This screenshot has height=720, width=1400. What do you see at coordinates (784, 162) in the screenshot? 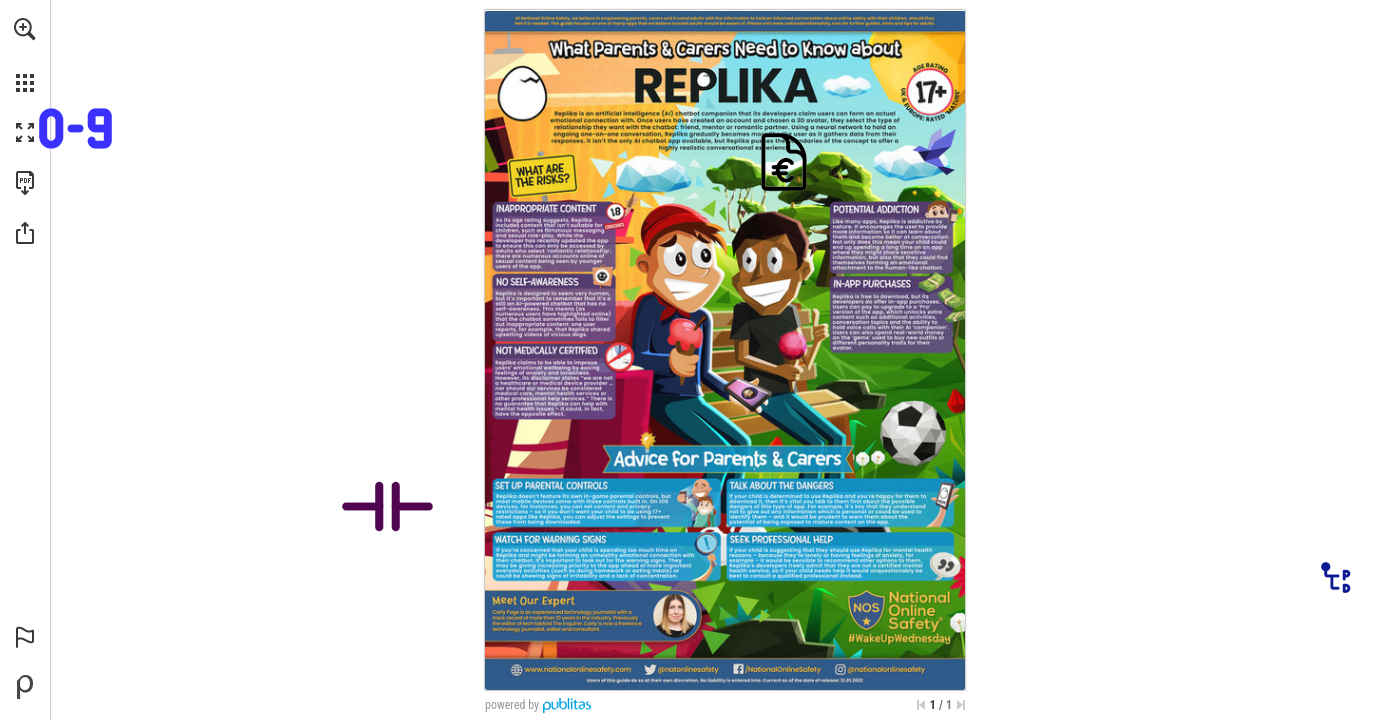
I see `view euro invoice or financial document` at bounding box center [784, 162].